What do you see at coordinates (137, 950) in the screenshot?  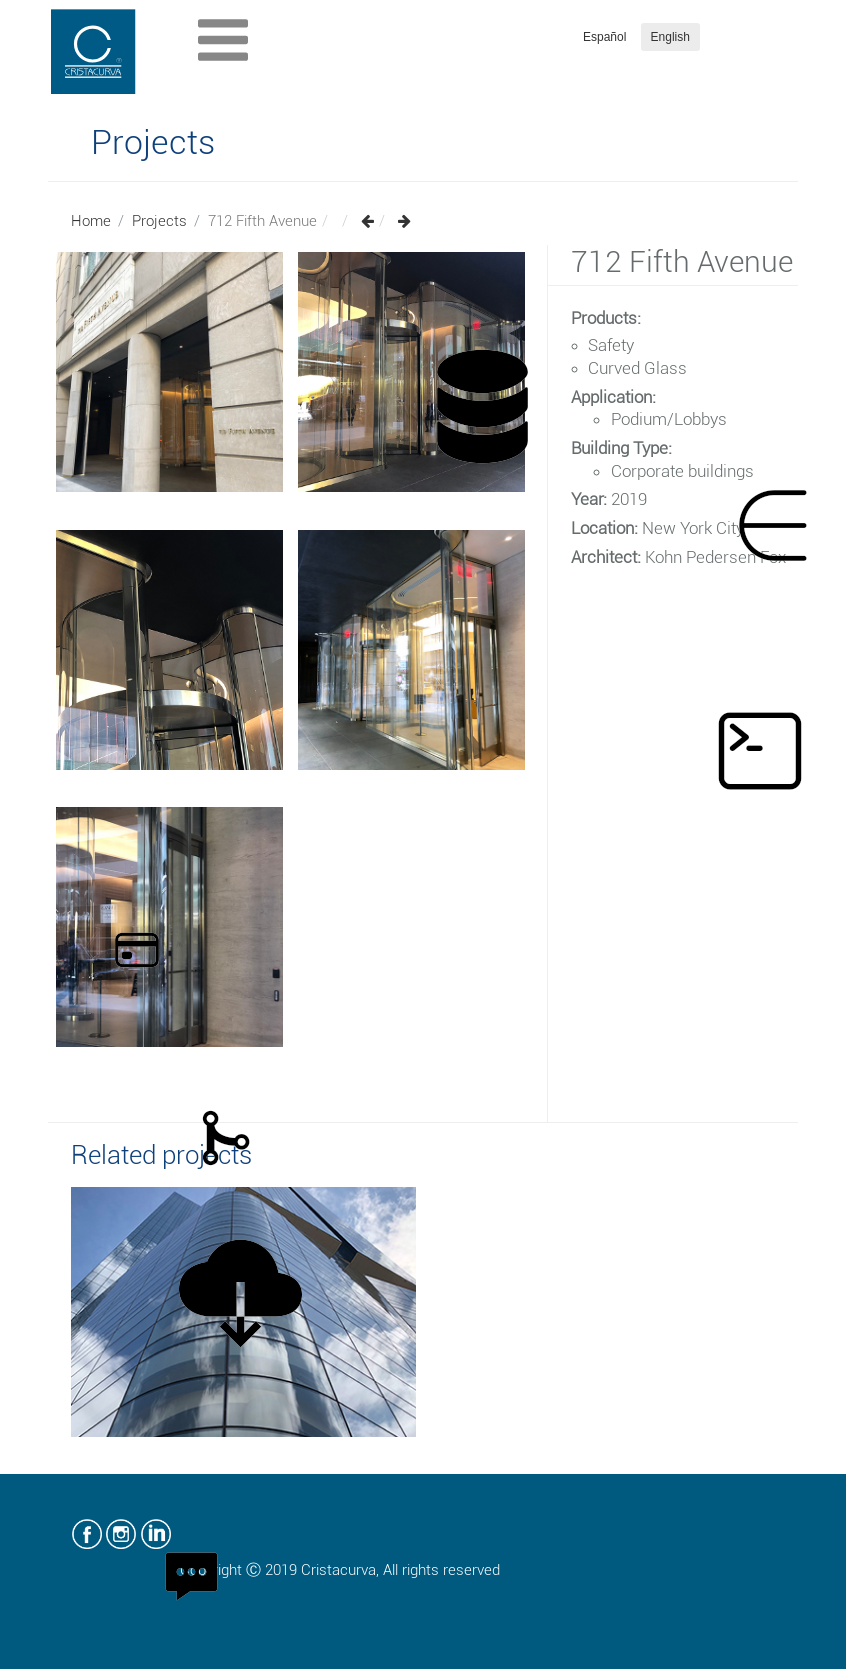 I see `access payment methods` at bounding box center [137, 950].